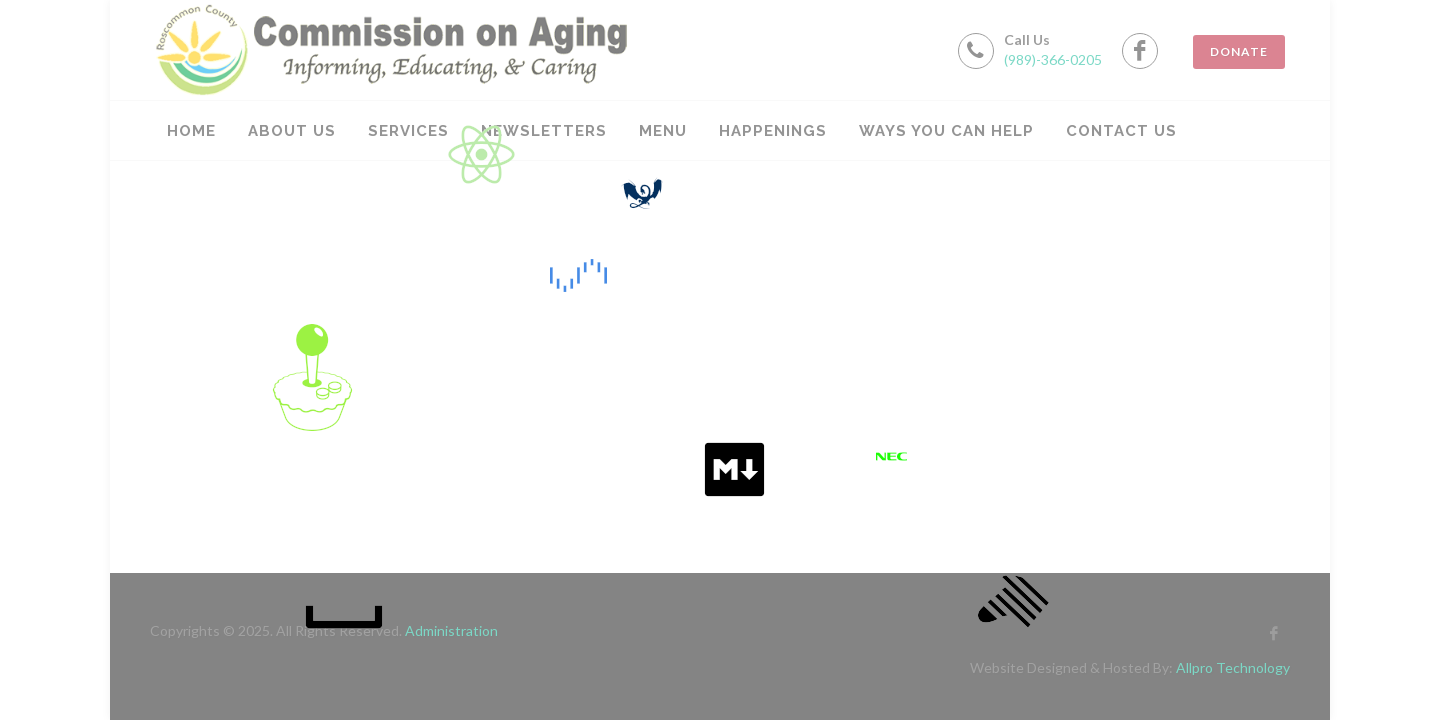  Describe the element at coordinates (642, 193) in the screenshot. I see `visit the LLVM compiler infrastructure project website` at that location.